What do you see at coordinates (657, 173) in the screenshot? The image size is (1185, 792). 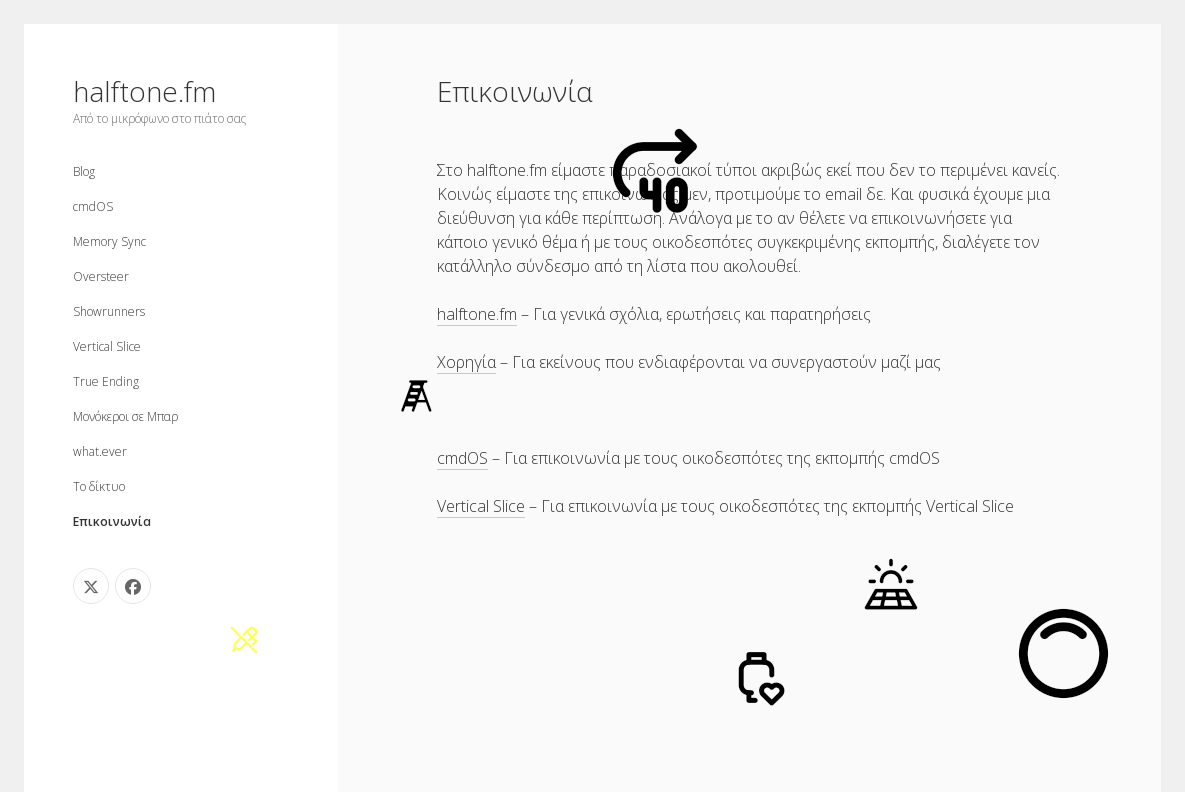 I see `skip forward 40 seconds` at bounding box center [657, 173].